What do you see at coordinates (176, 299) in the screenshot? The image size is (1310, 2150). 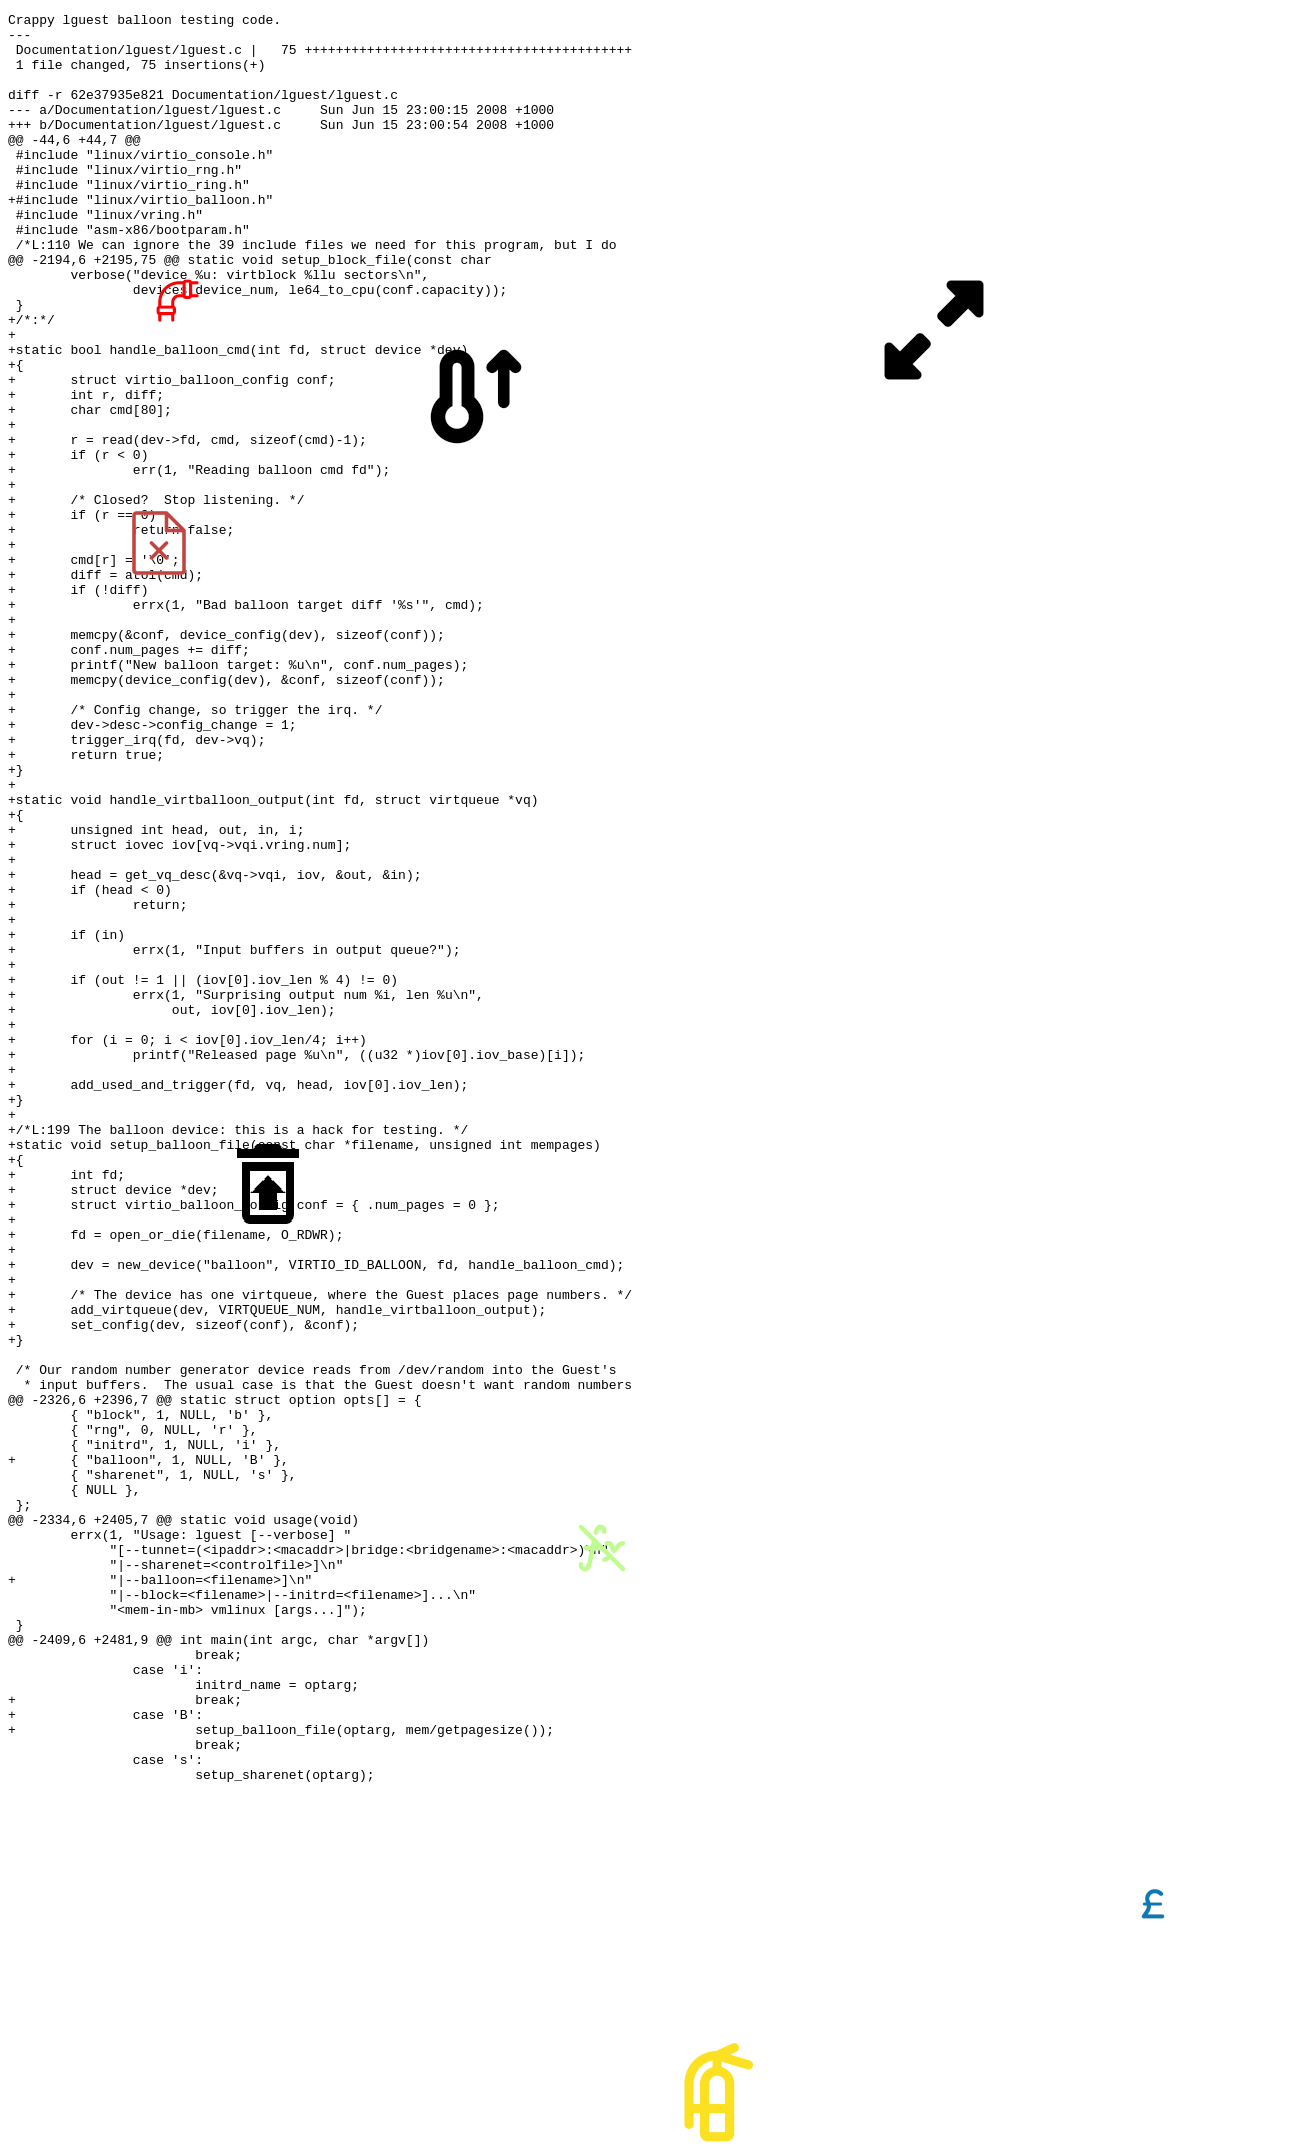 I see `plumbing or pipe system settings` at bounding box center [176, 299].